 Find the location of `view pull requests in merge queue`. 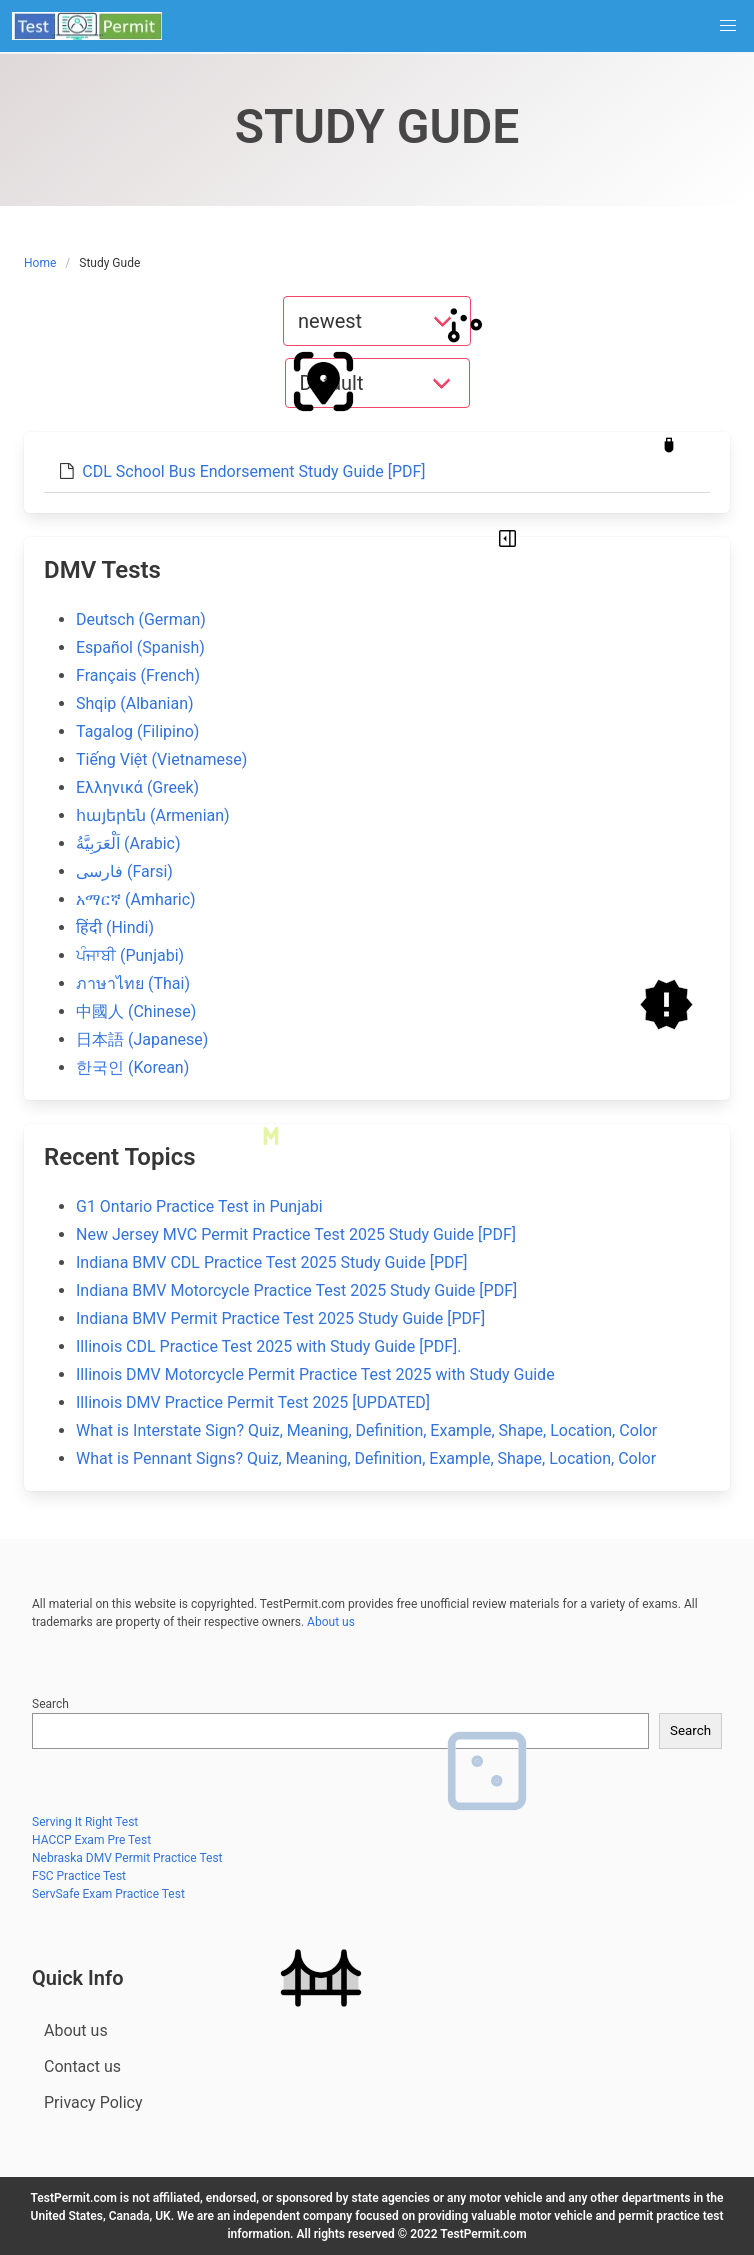

view pull requests in merge queue is located at coordinates (465, 324).